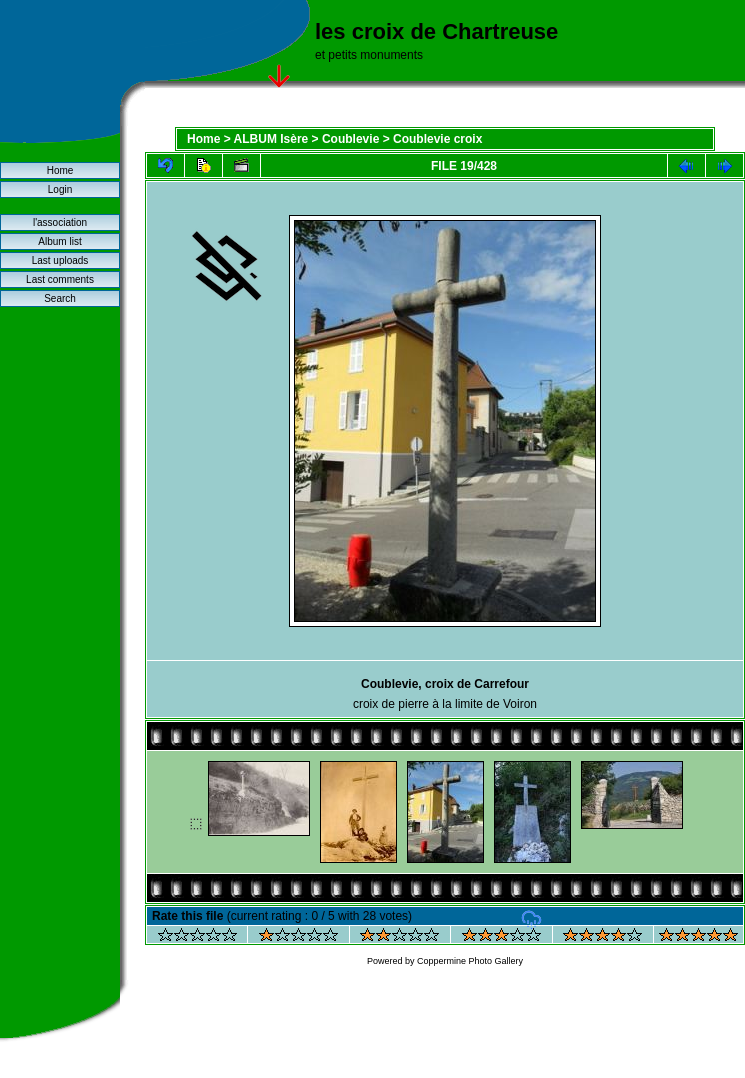 This screenshot has height=1078, width=745. I want to click on scroll down or view more content, so click(279, 76).